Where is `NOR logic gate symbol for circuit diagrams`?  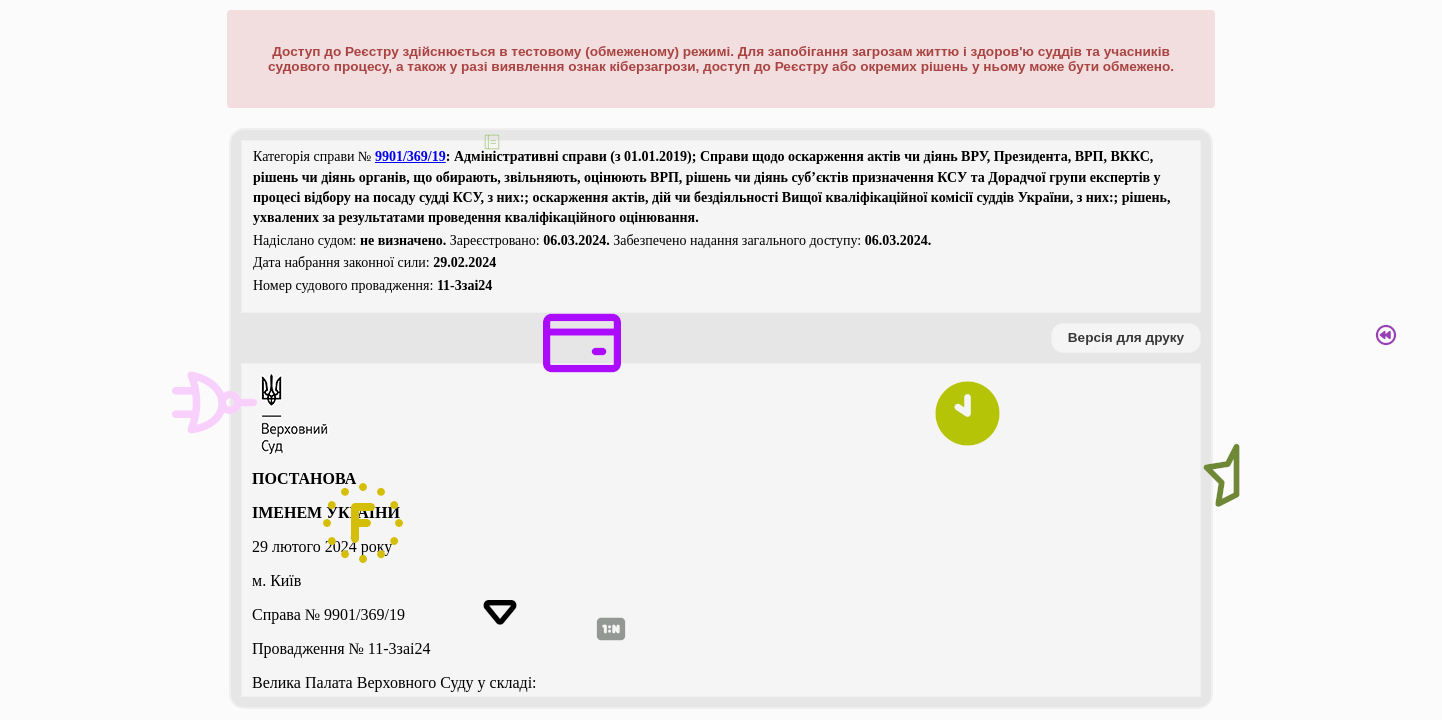
NOR logic gate symbol for circuit diagrams is located at coordinates (214, 402).